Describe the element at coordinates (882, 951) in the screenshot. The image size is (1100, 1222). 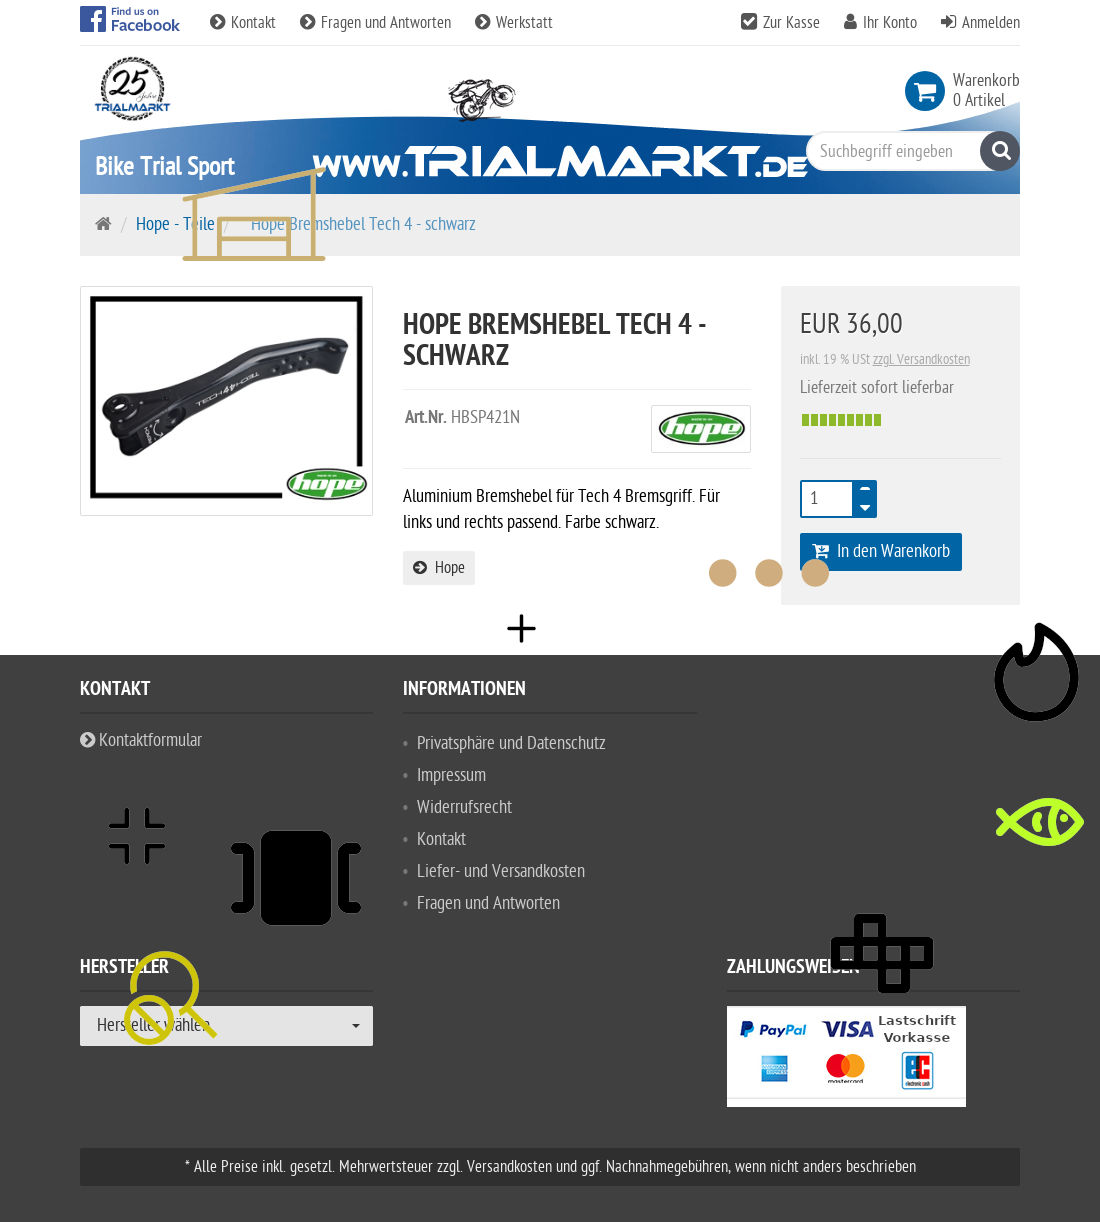
I see `view 3d model unfolded net` at that location.